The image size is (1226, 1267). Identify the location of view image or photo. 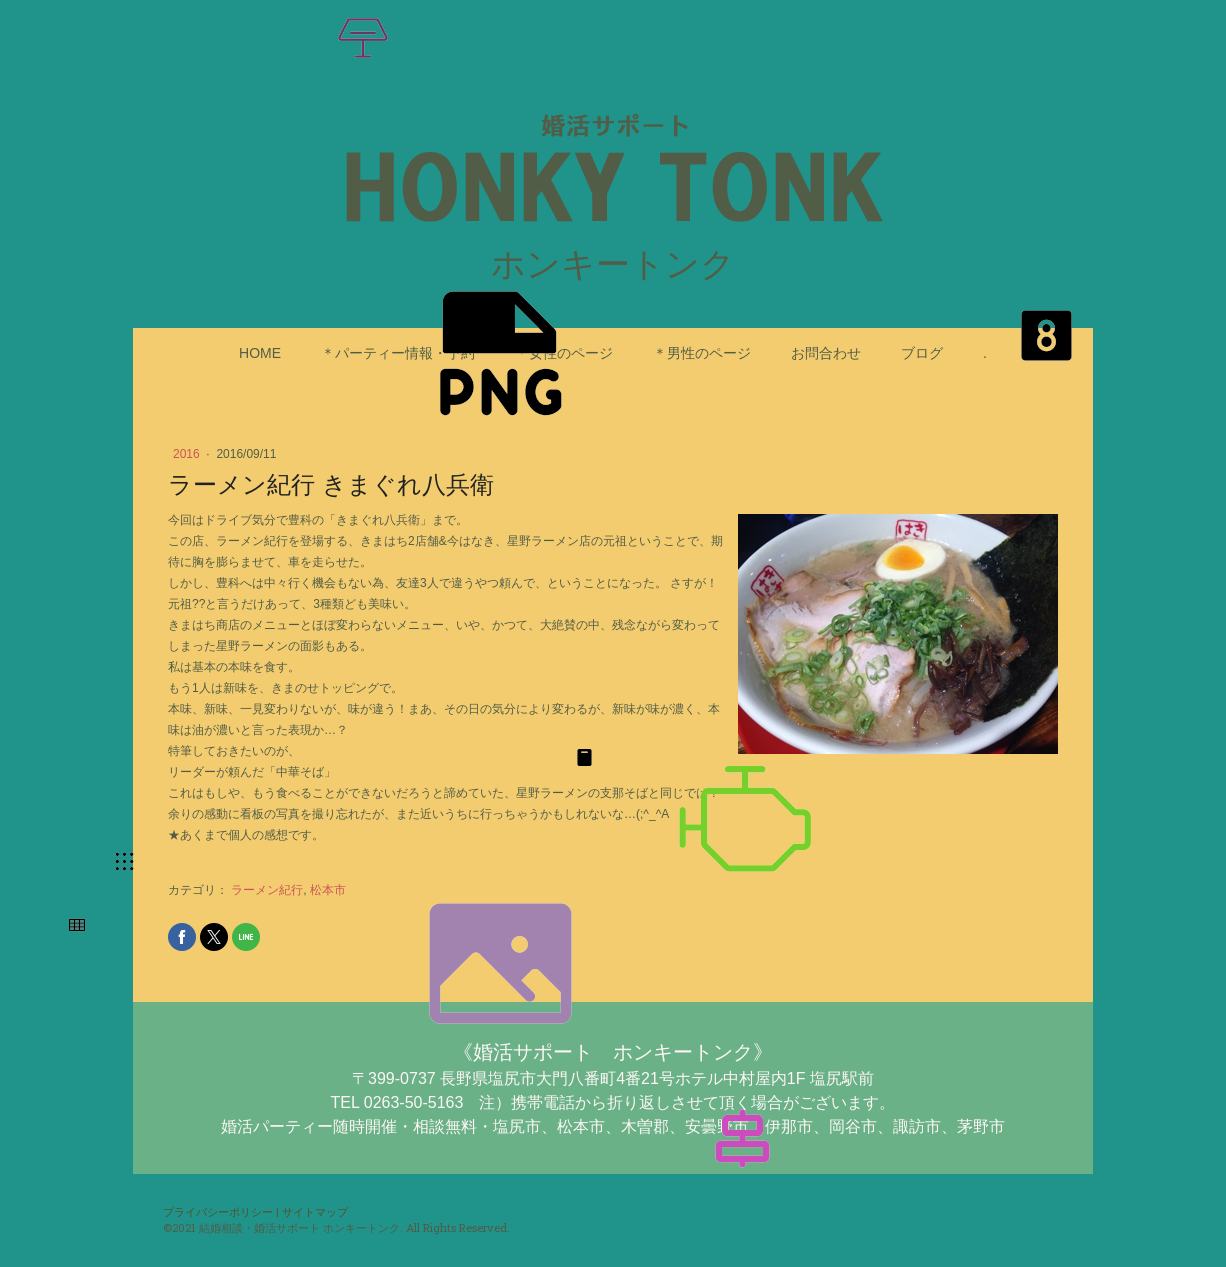
(500, 963).